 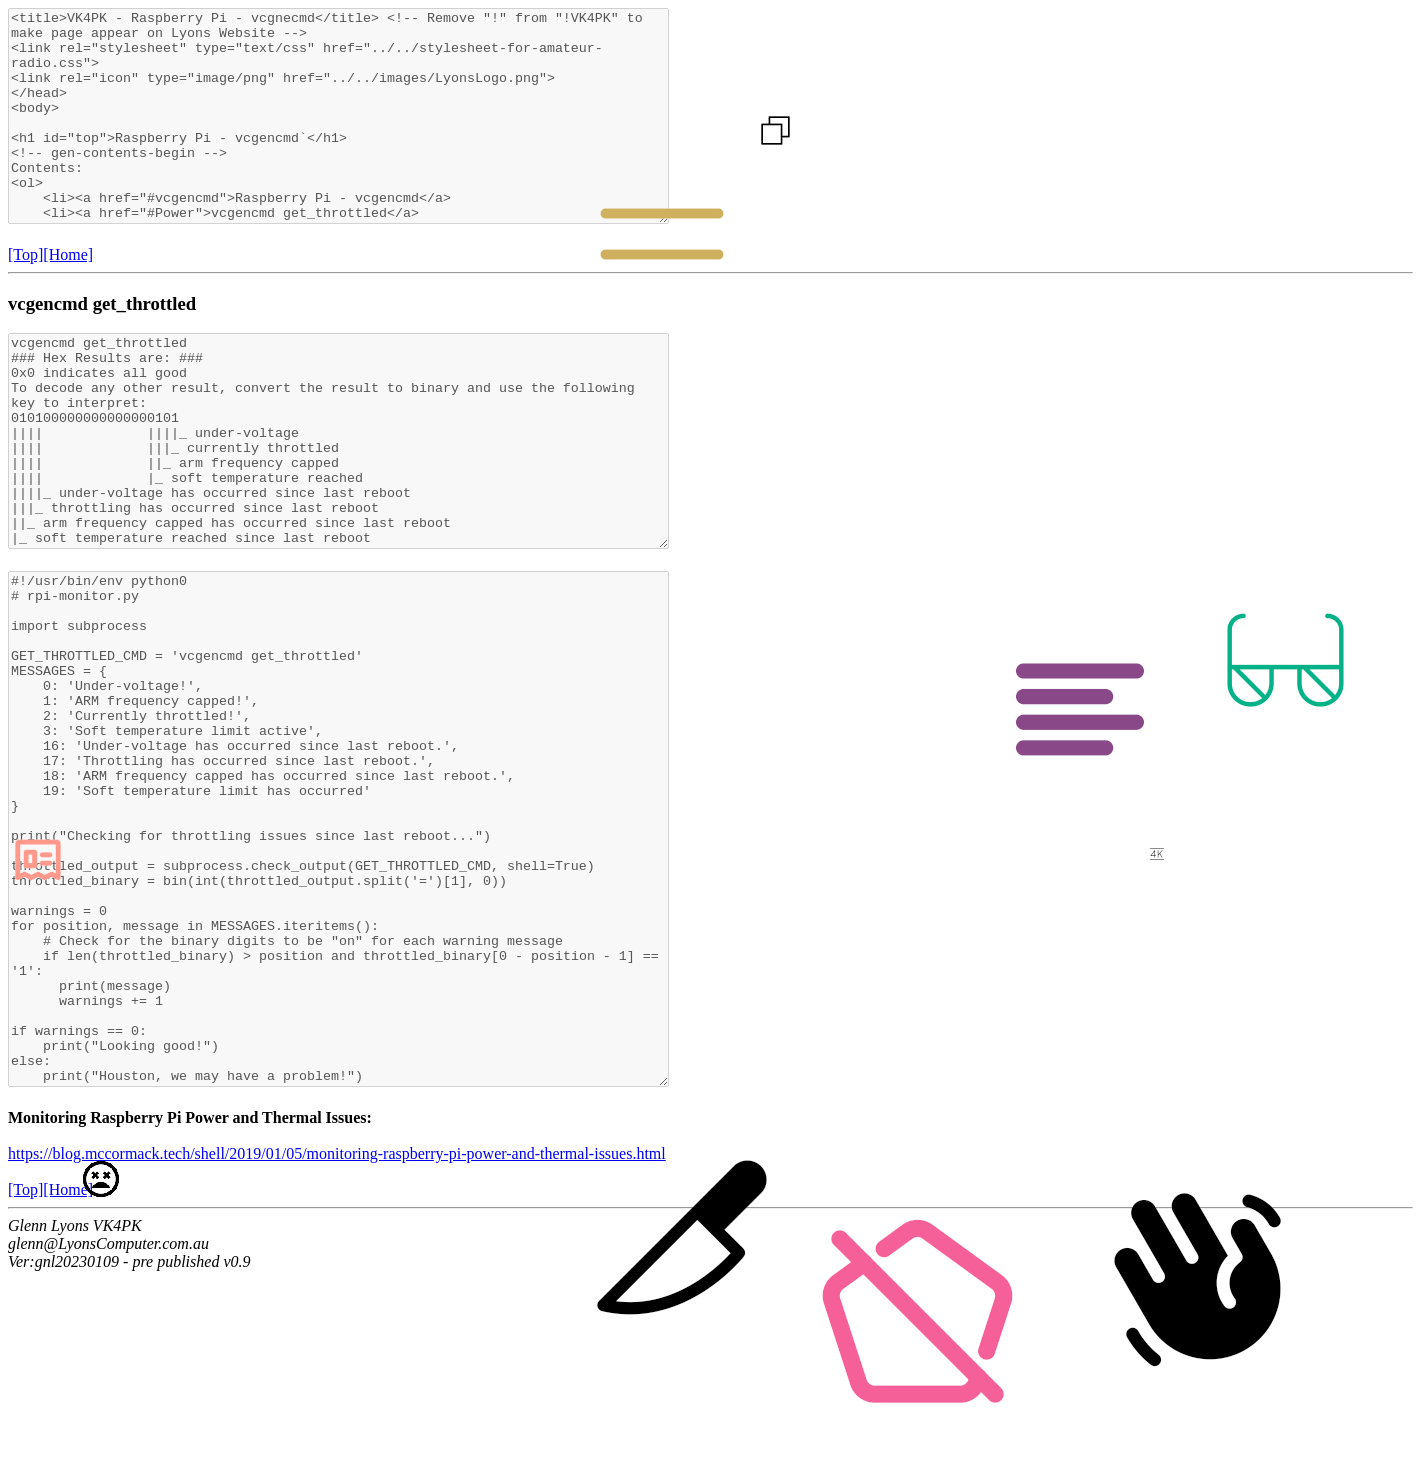 I want to click on view news or articles, so click(x=38, y=859).